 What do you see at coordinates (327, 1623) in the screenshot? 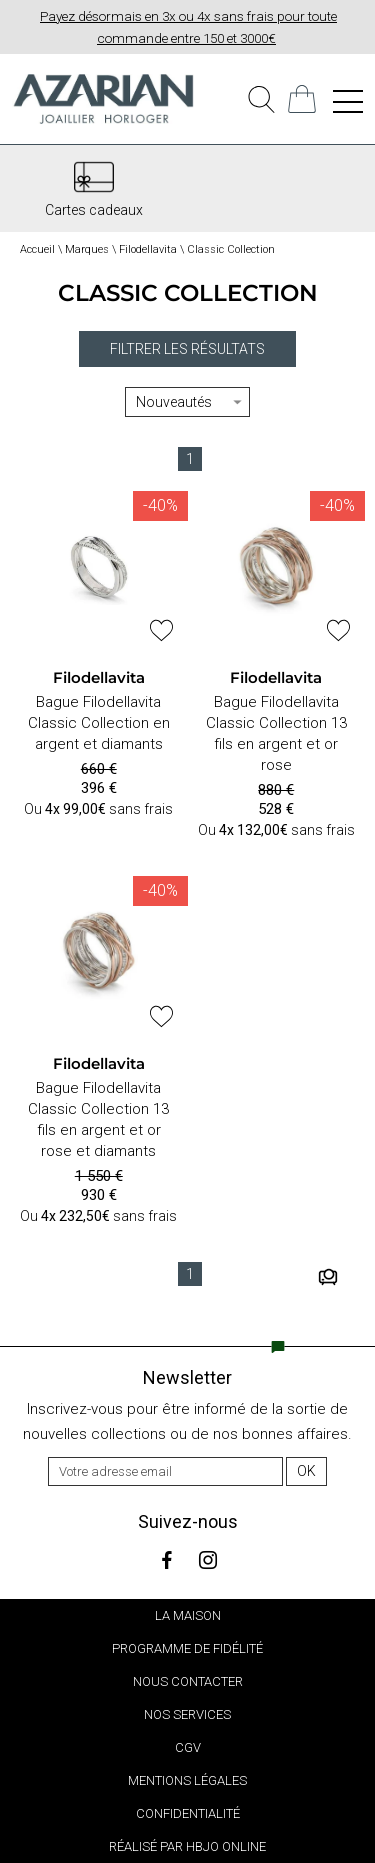
I see `add a branding watermark to video content` at bounding box center [327, 1623].